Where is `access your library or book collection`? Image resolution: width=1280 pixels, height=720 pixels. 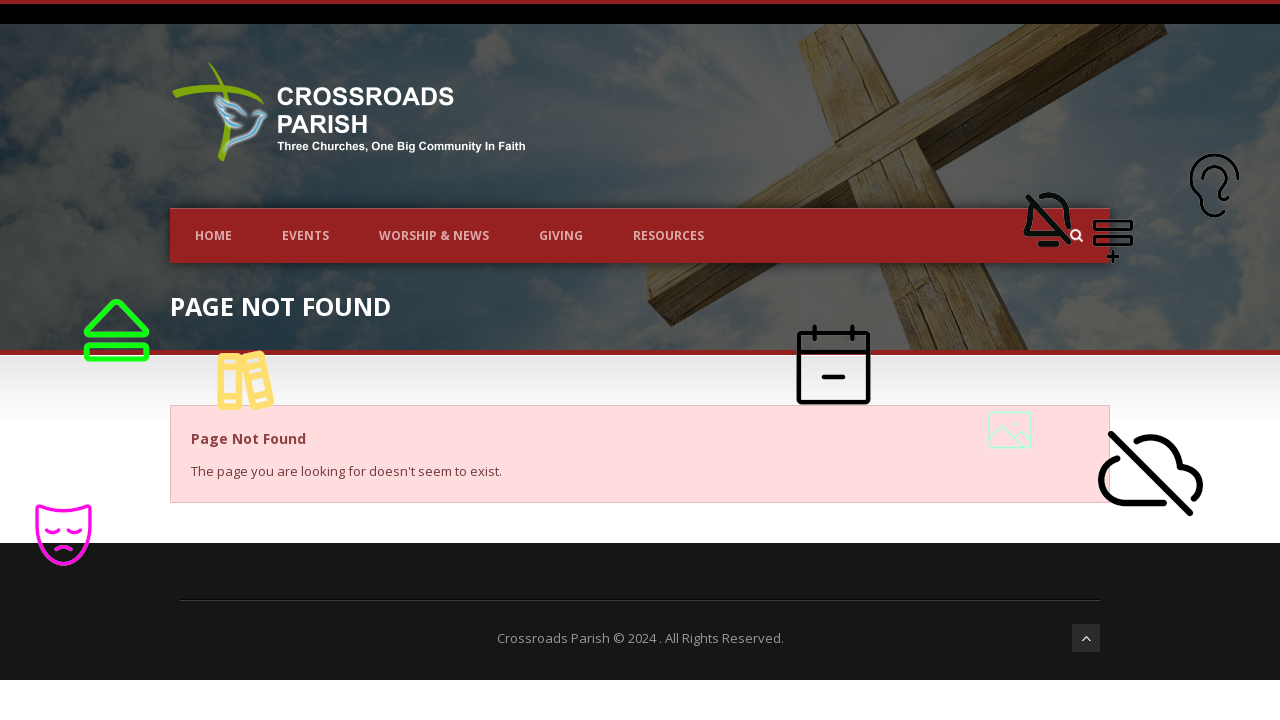
access your library or book collection is located at coordinates (243, 381).